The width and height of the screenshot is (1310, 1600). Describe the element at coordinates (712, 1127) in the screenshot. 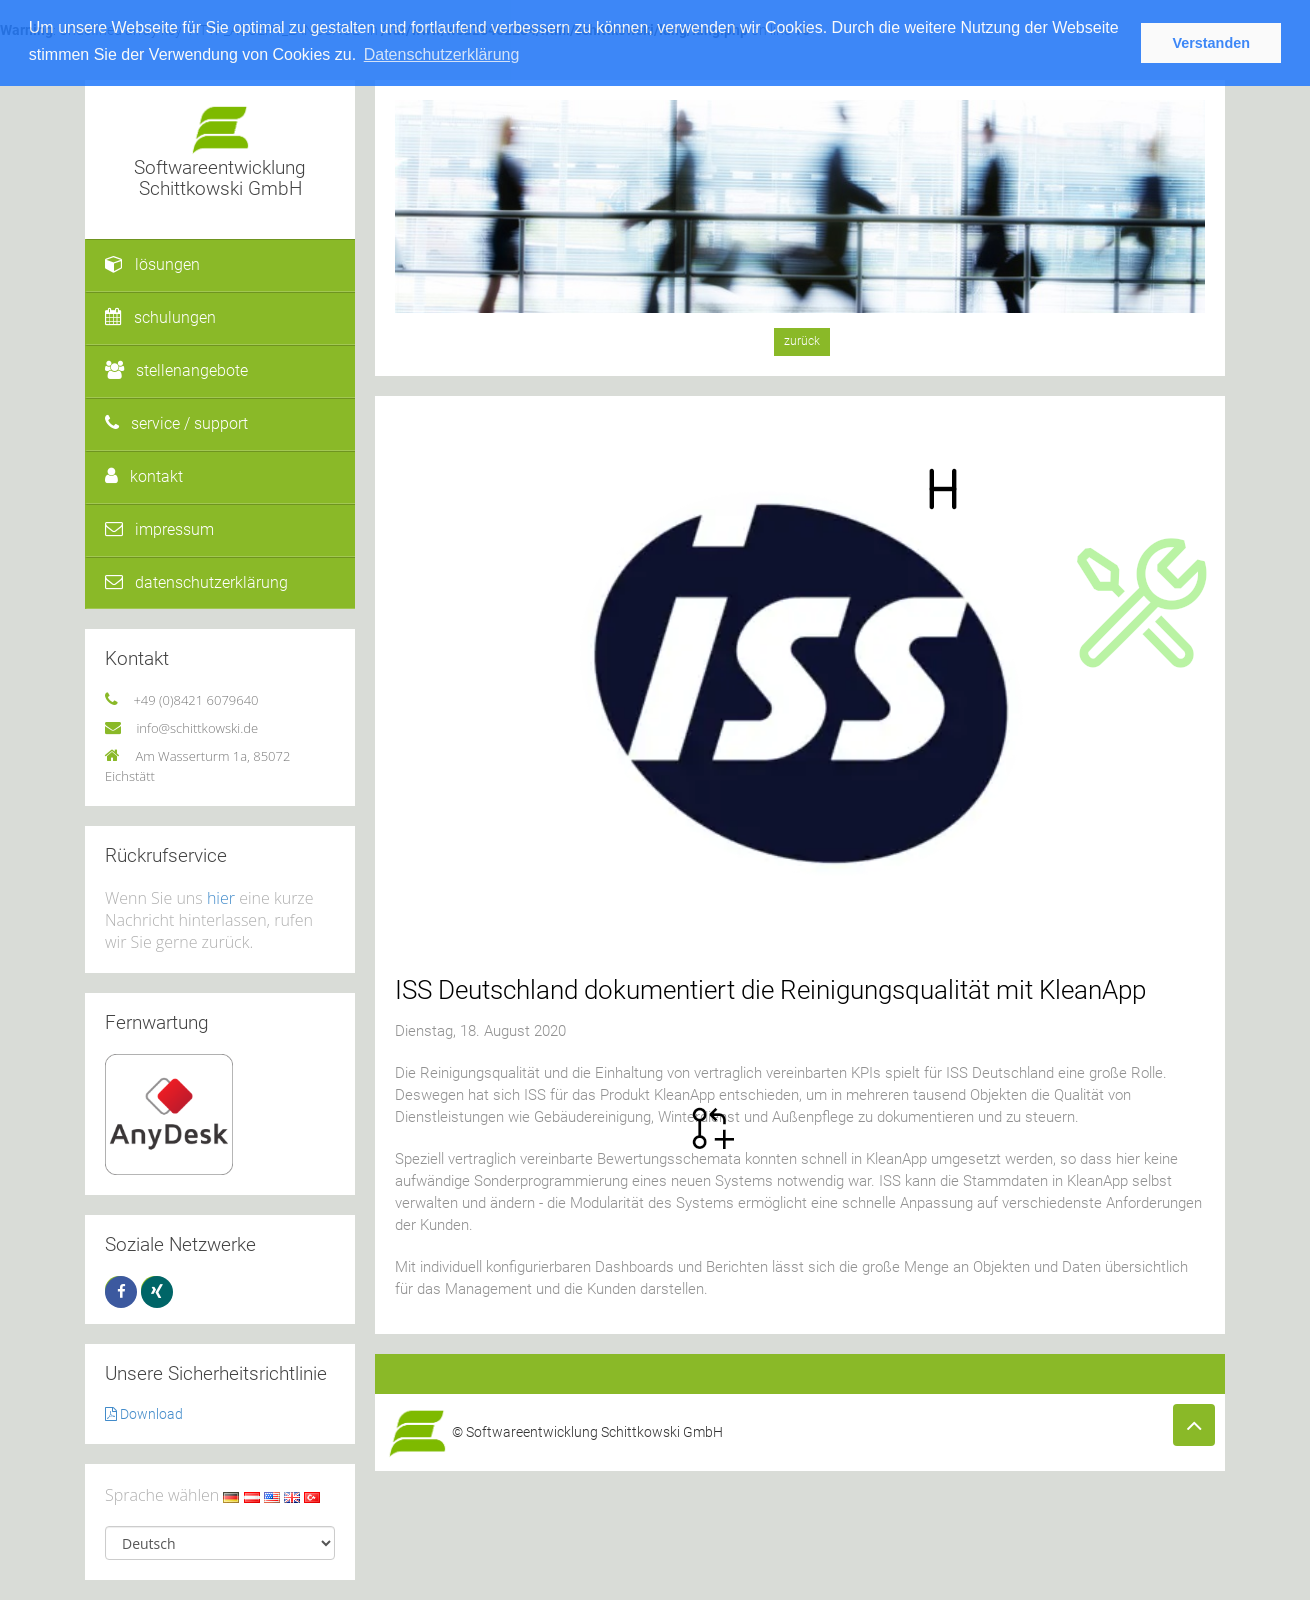

I see `create a new git pull request` at that location.